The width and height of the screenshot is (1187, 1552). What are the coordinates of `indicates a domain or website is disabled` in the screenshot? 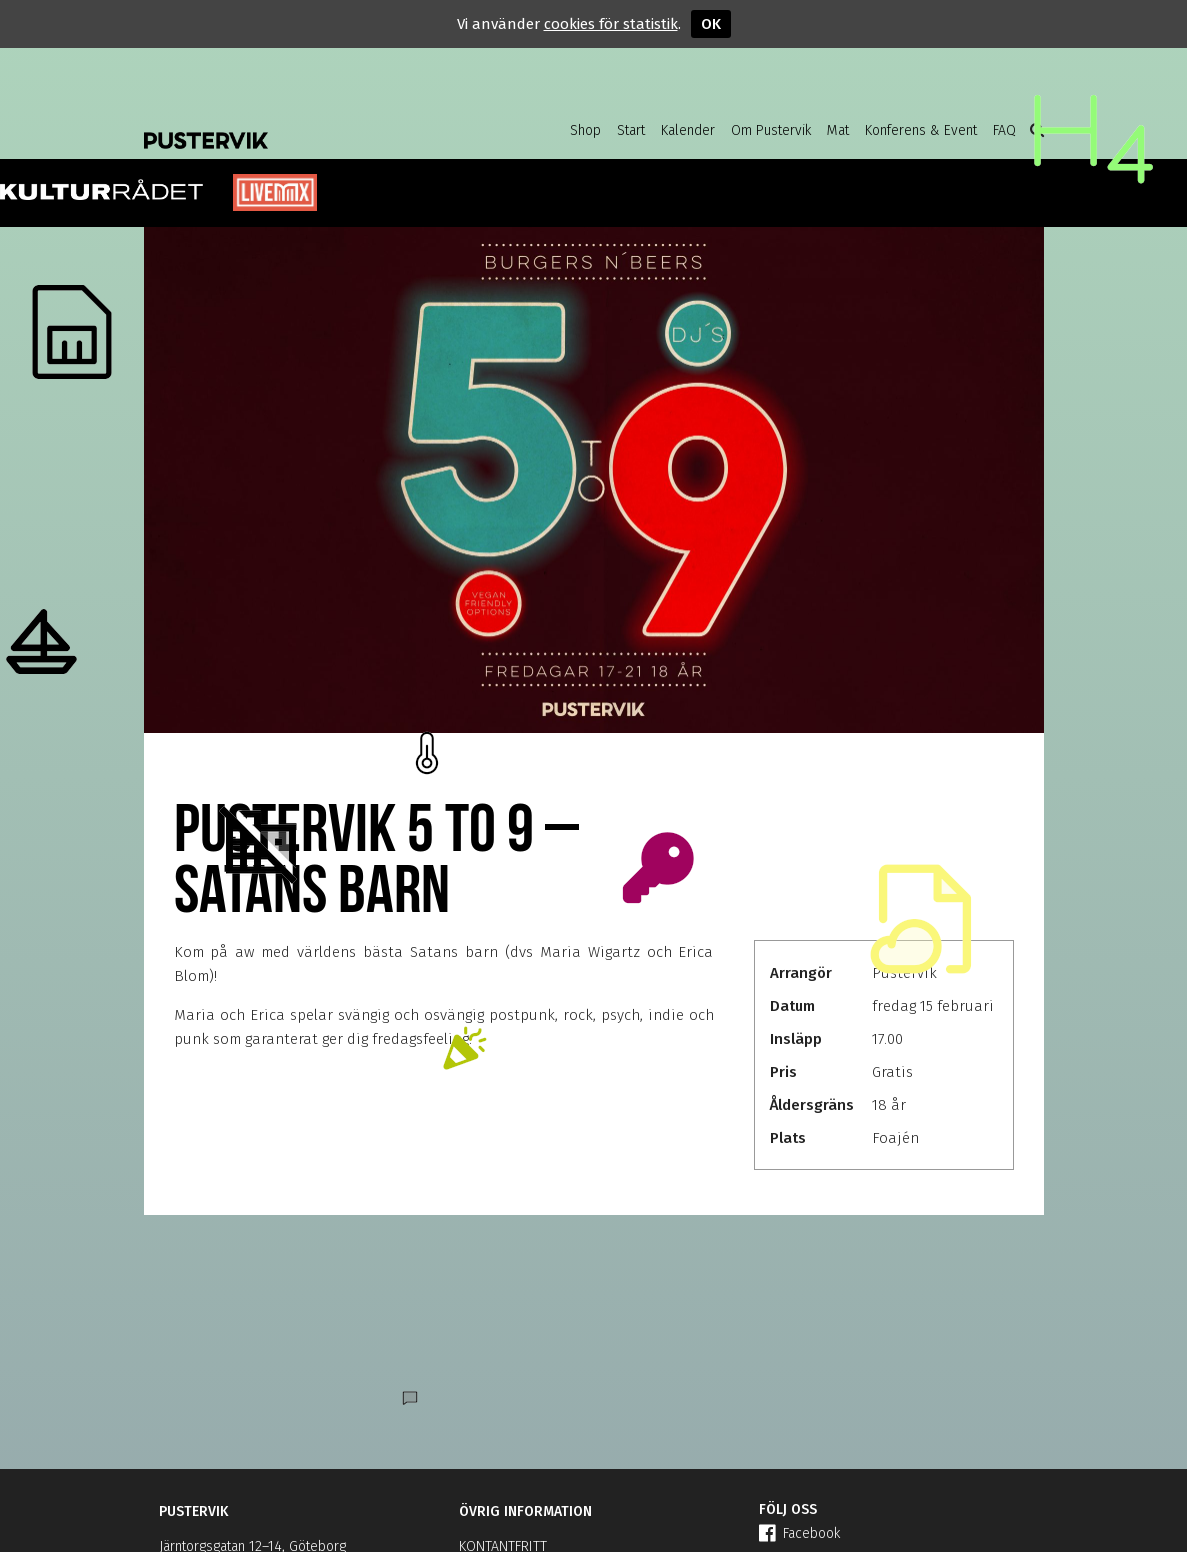 It's located at (261, 842).